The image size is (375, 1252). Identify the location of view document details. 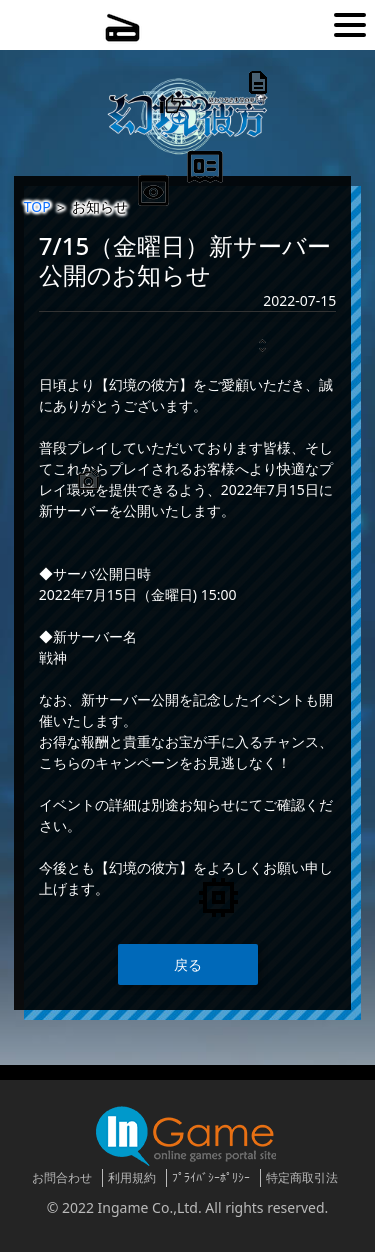
(258, 82).